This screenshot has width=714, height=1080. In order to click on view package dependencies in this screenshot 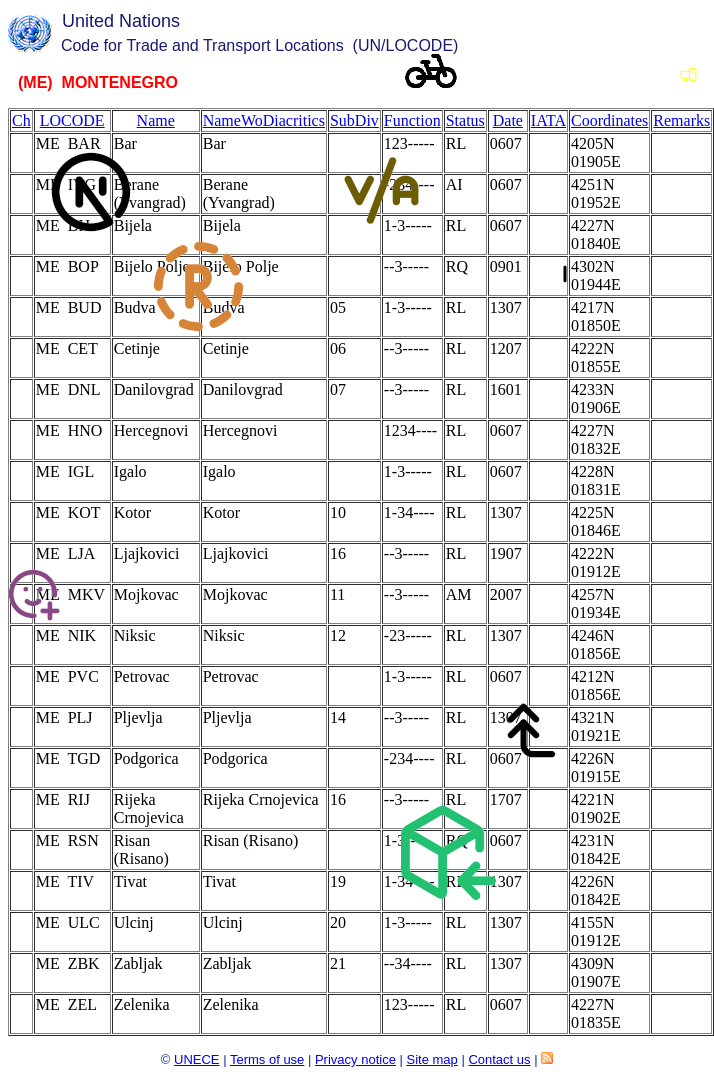, I will do `click(448, 852)`.